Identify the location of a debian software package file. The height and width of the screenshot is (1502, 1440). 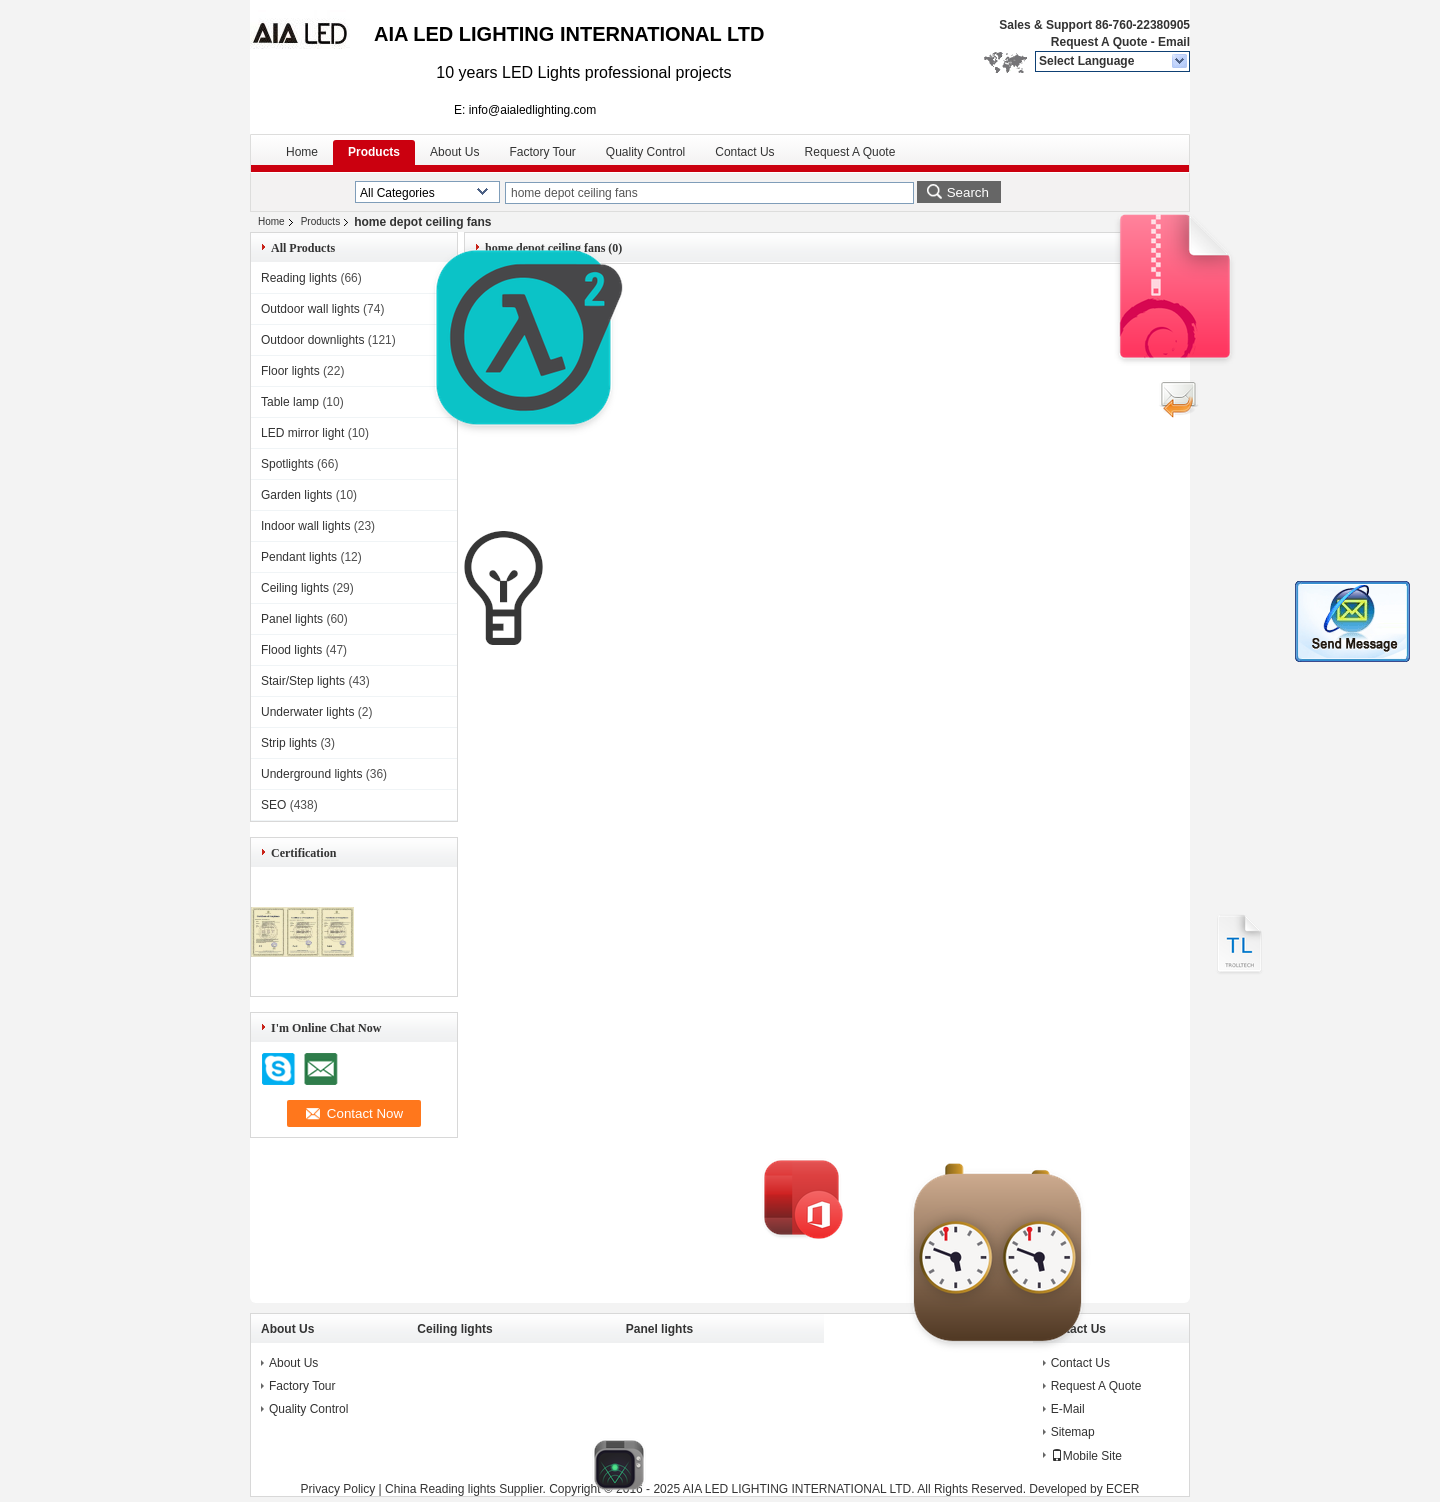
(1175, 289).